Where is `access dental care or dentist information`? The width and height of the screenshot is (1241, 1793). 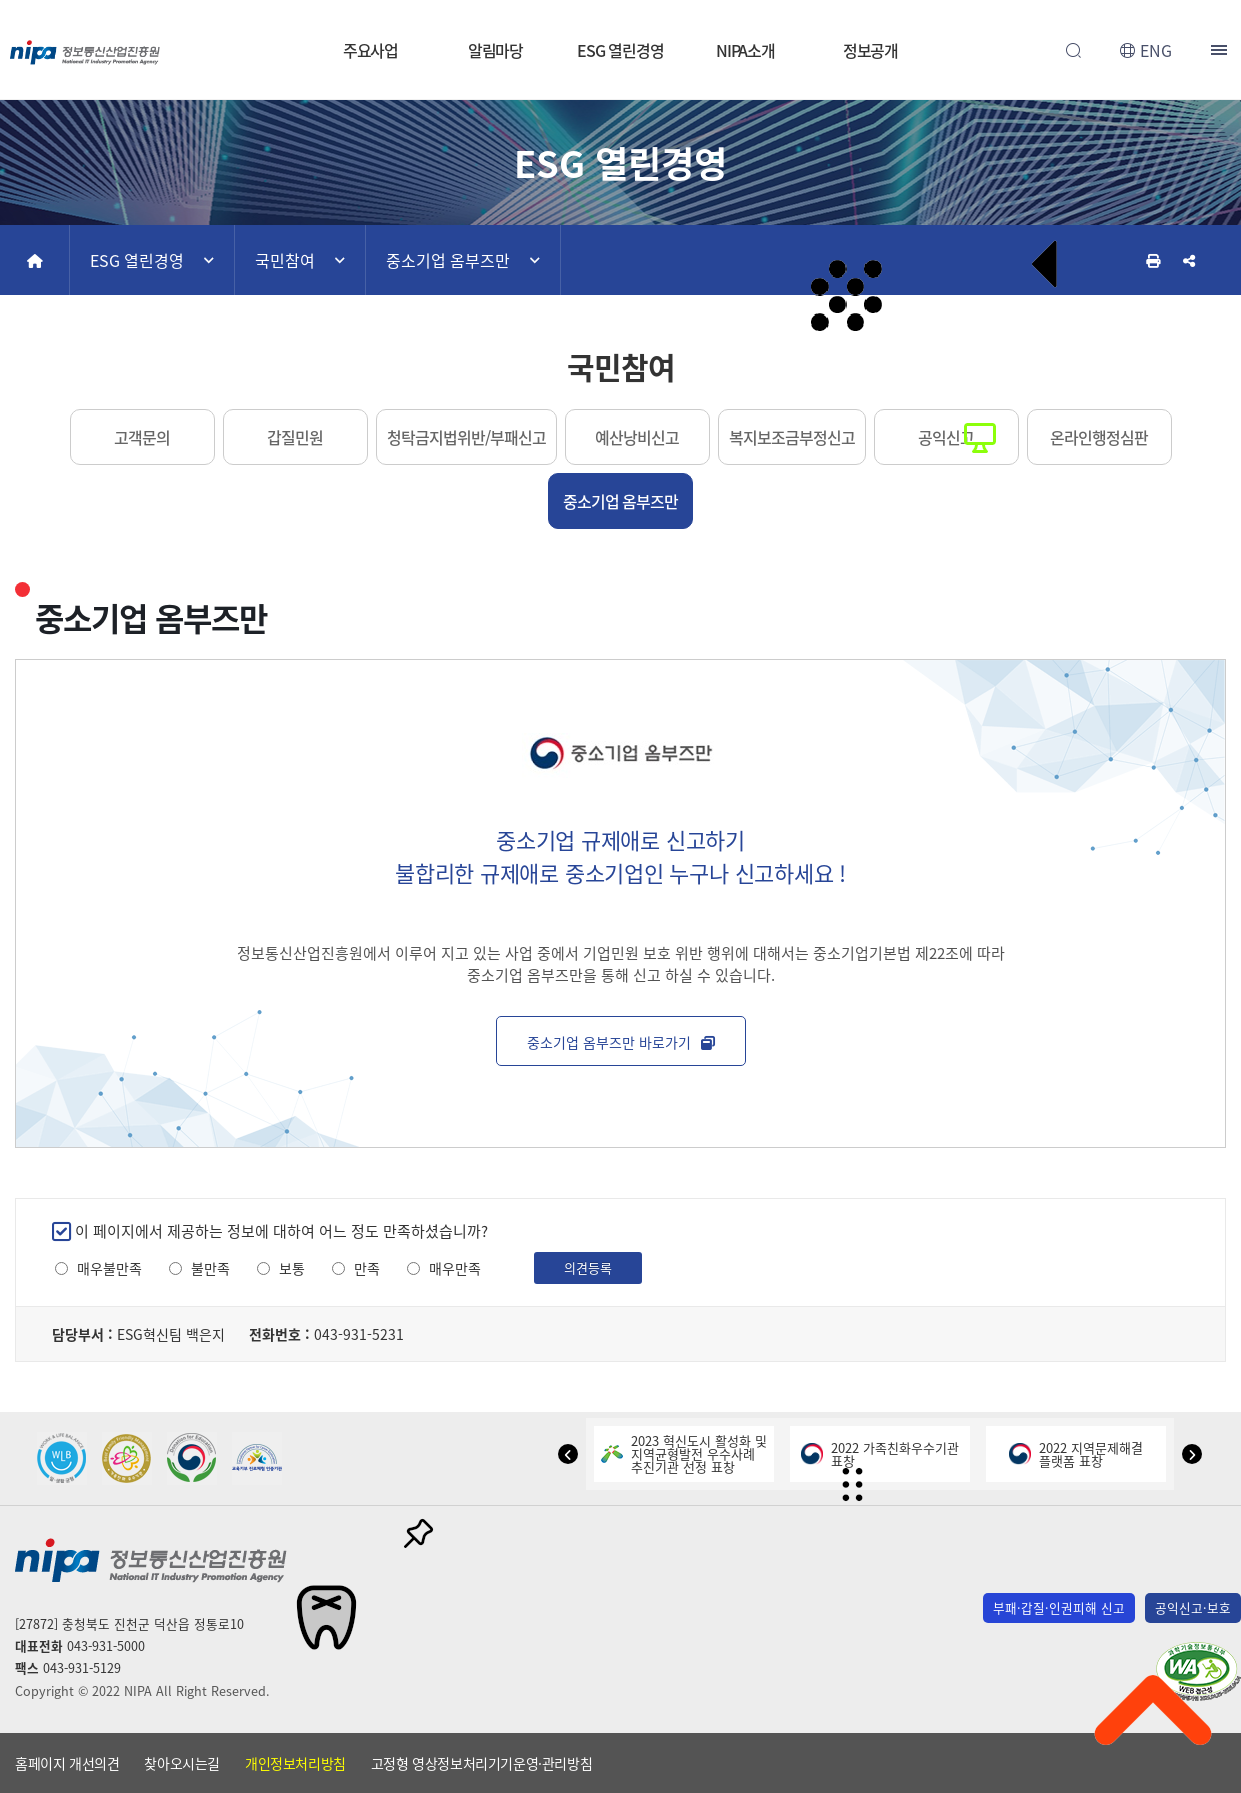 access dental care or dentist information is located at coordinates (326, 1617).